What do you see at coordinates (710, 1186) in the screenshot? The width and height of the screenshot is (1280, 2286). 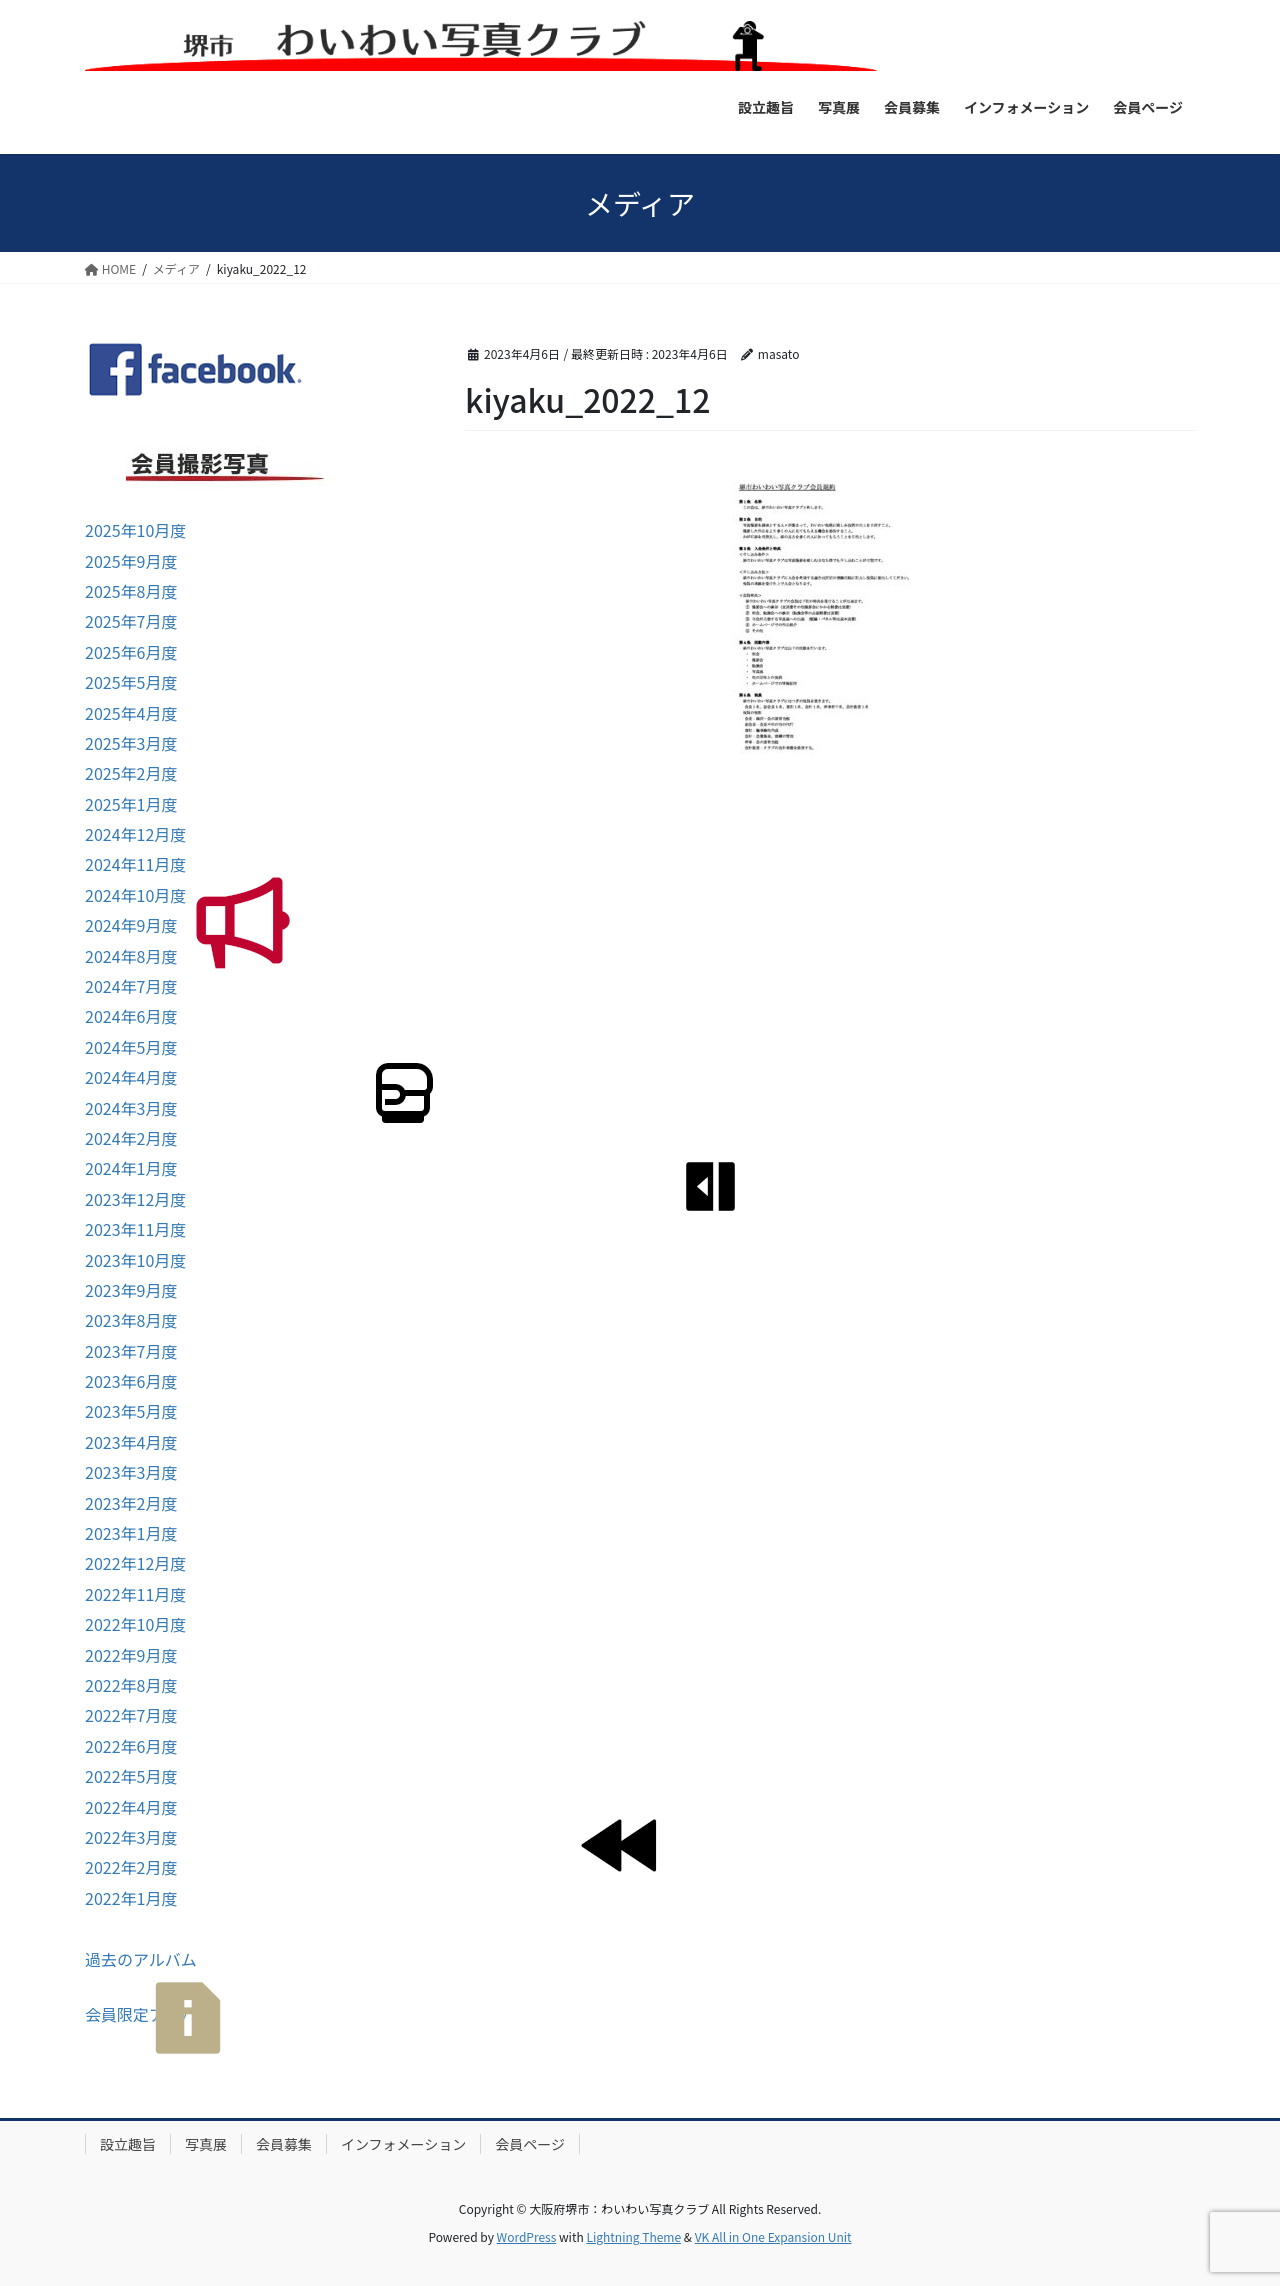 I see `collapse the sidebar panel` at bounding box center [710, 1186].